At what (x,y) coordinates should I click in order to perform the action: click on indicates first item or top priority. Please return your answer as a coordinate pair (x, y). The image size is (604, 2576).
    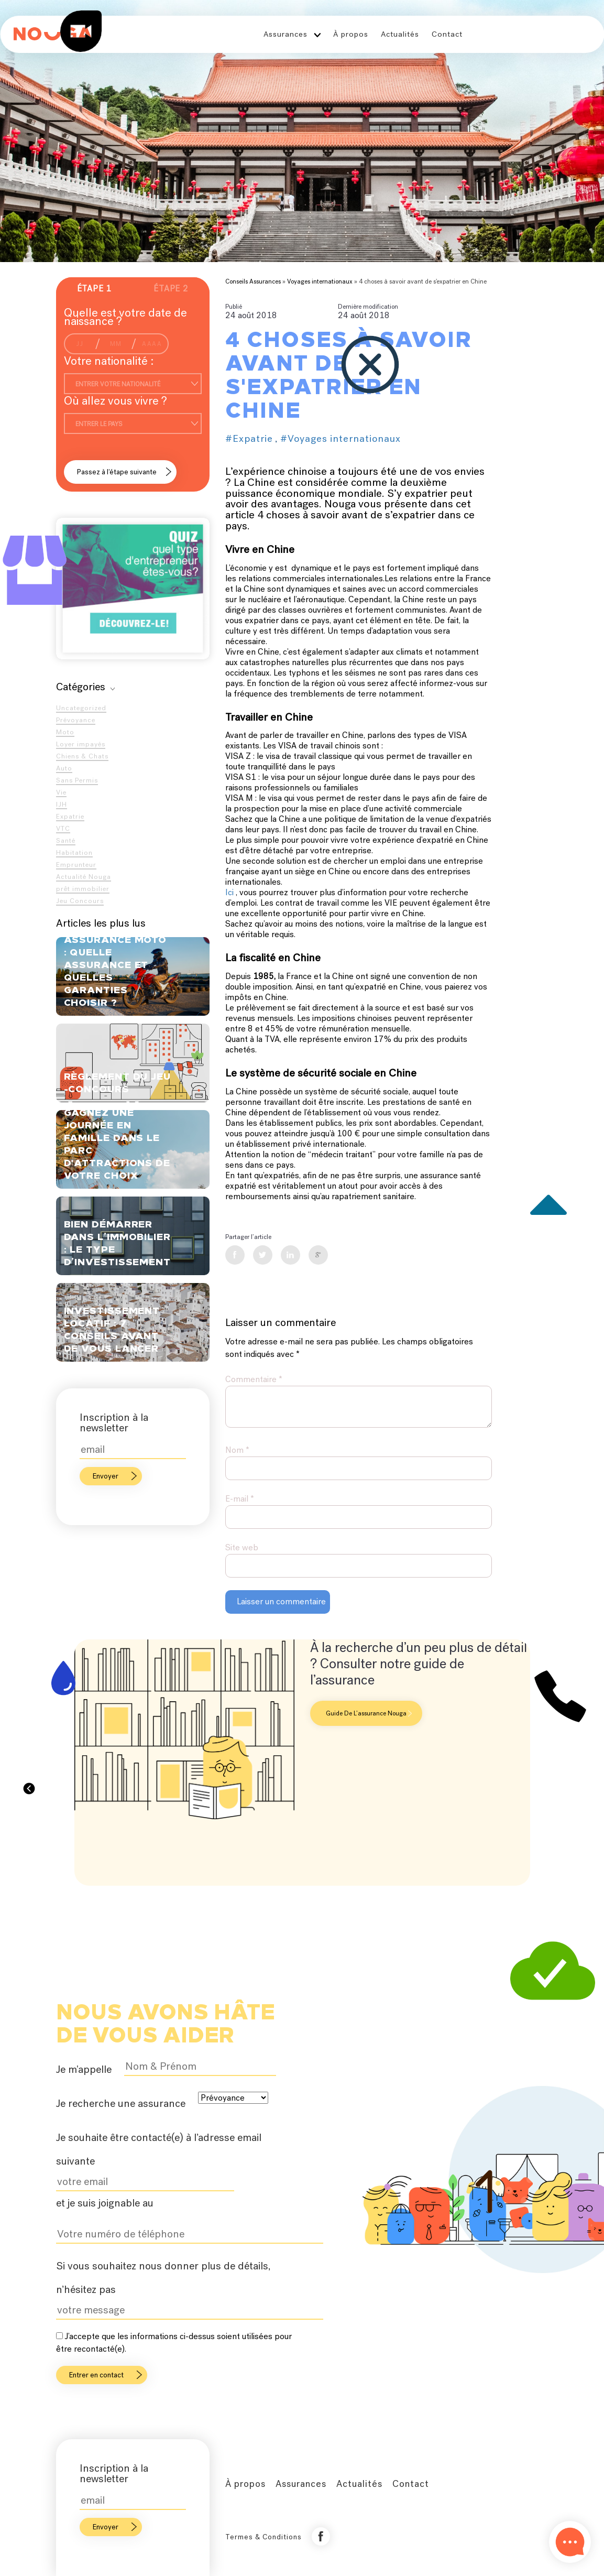
    Looking at the image, I should click on (487, 2191).